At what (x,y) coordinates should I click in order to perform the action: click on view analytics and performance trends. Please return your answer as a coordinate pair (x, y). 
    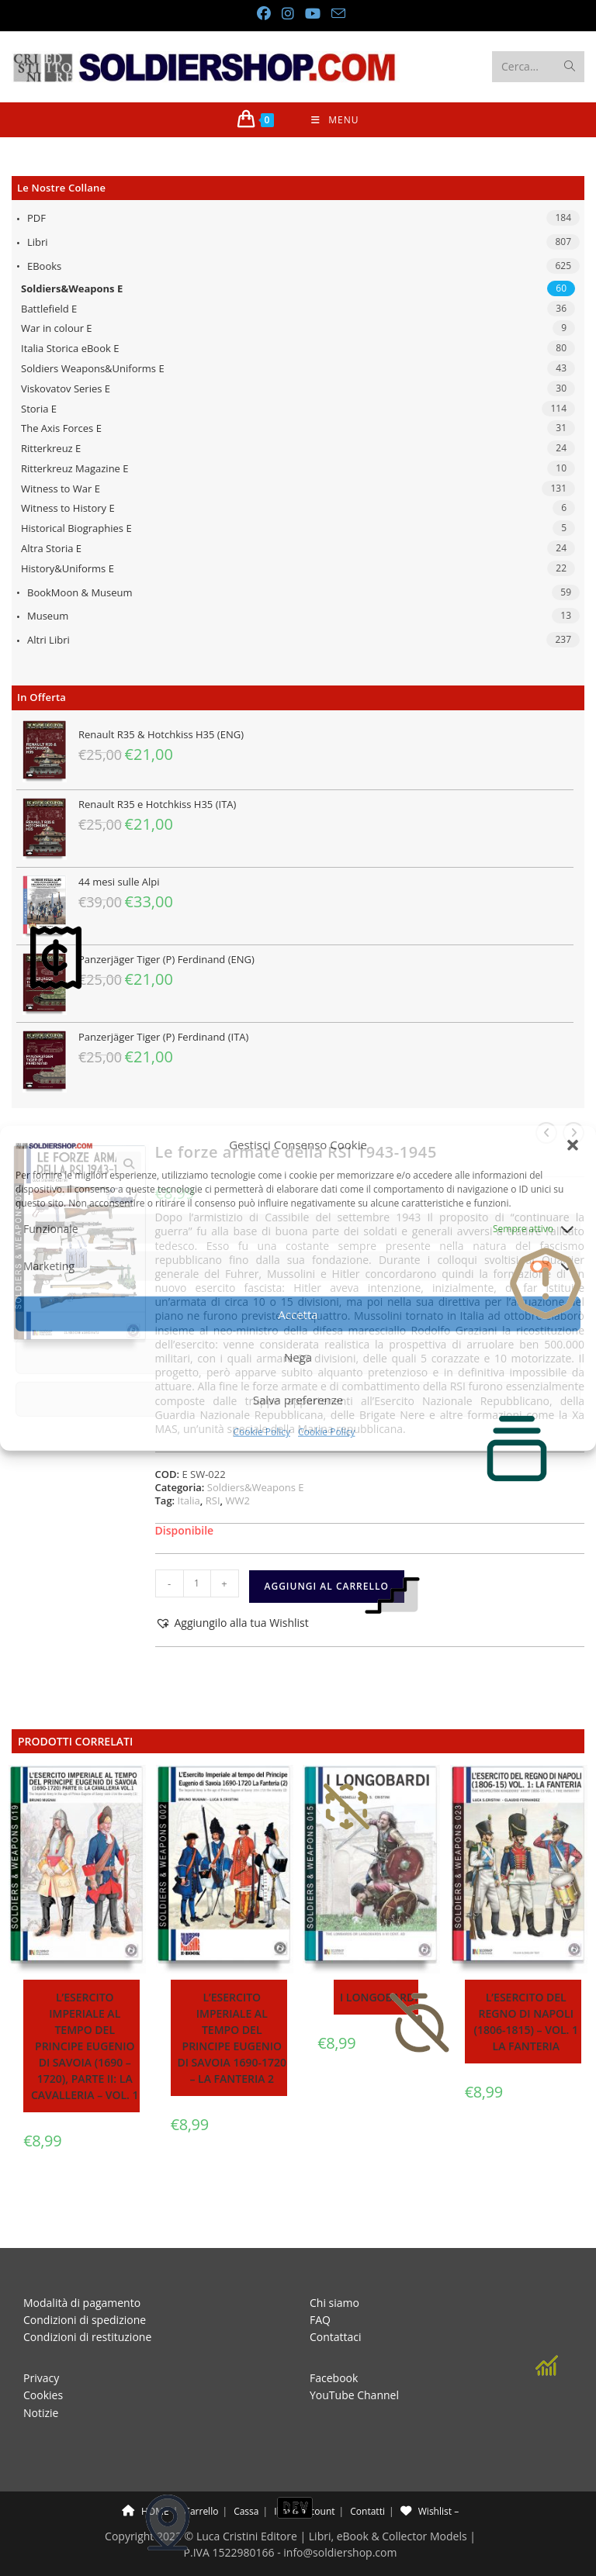
    Looking at the image, I should click on (546, 2365).